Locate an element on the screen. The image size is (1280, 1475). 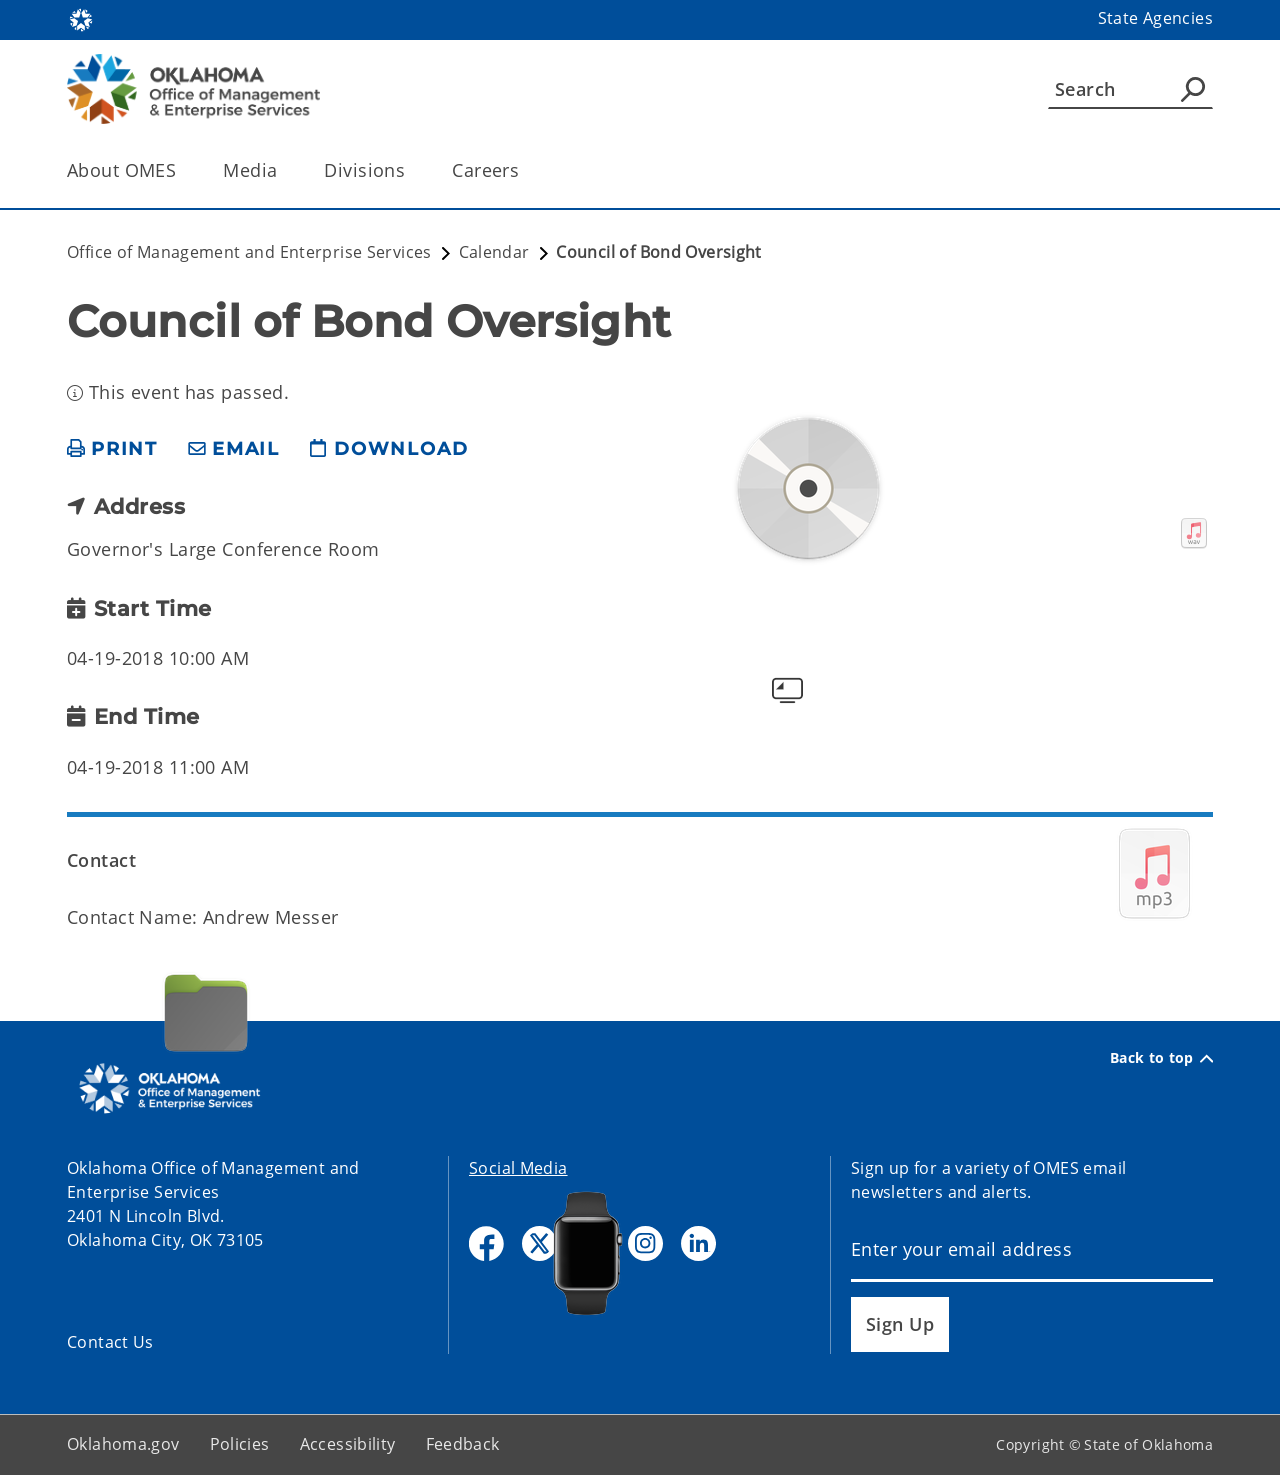
apple watch device icon is located at coordinates (586, 1253).